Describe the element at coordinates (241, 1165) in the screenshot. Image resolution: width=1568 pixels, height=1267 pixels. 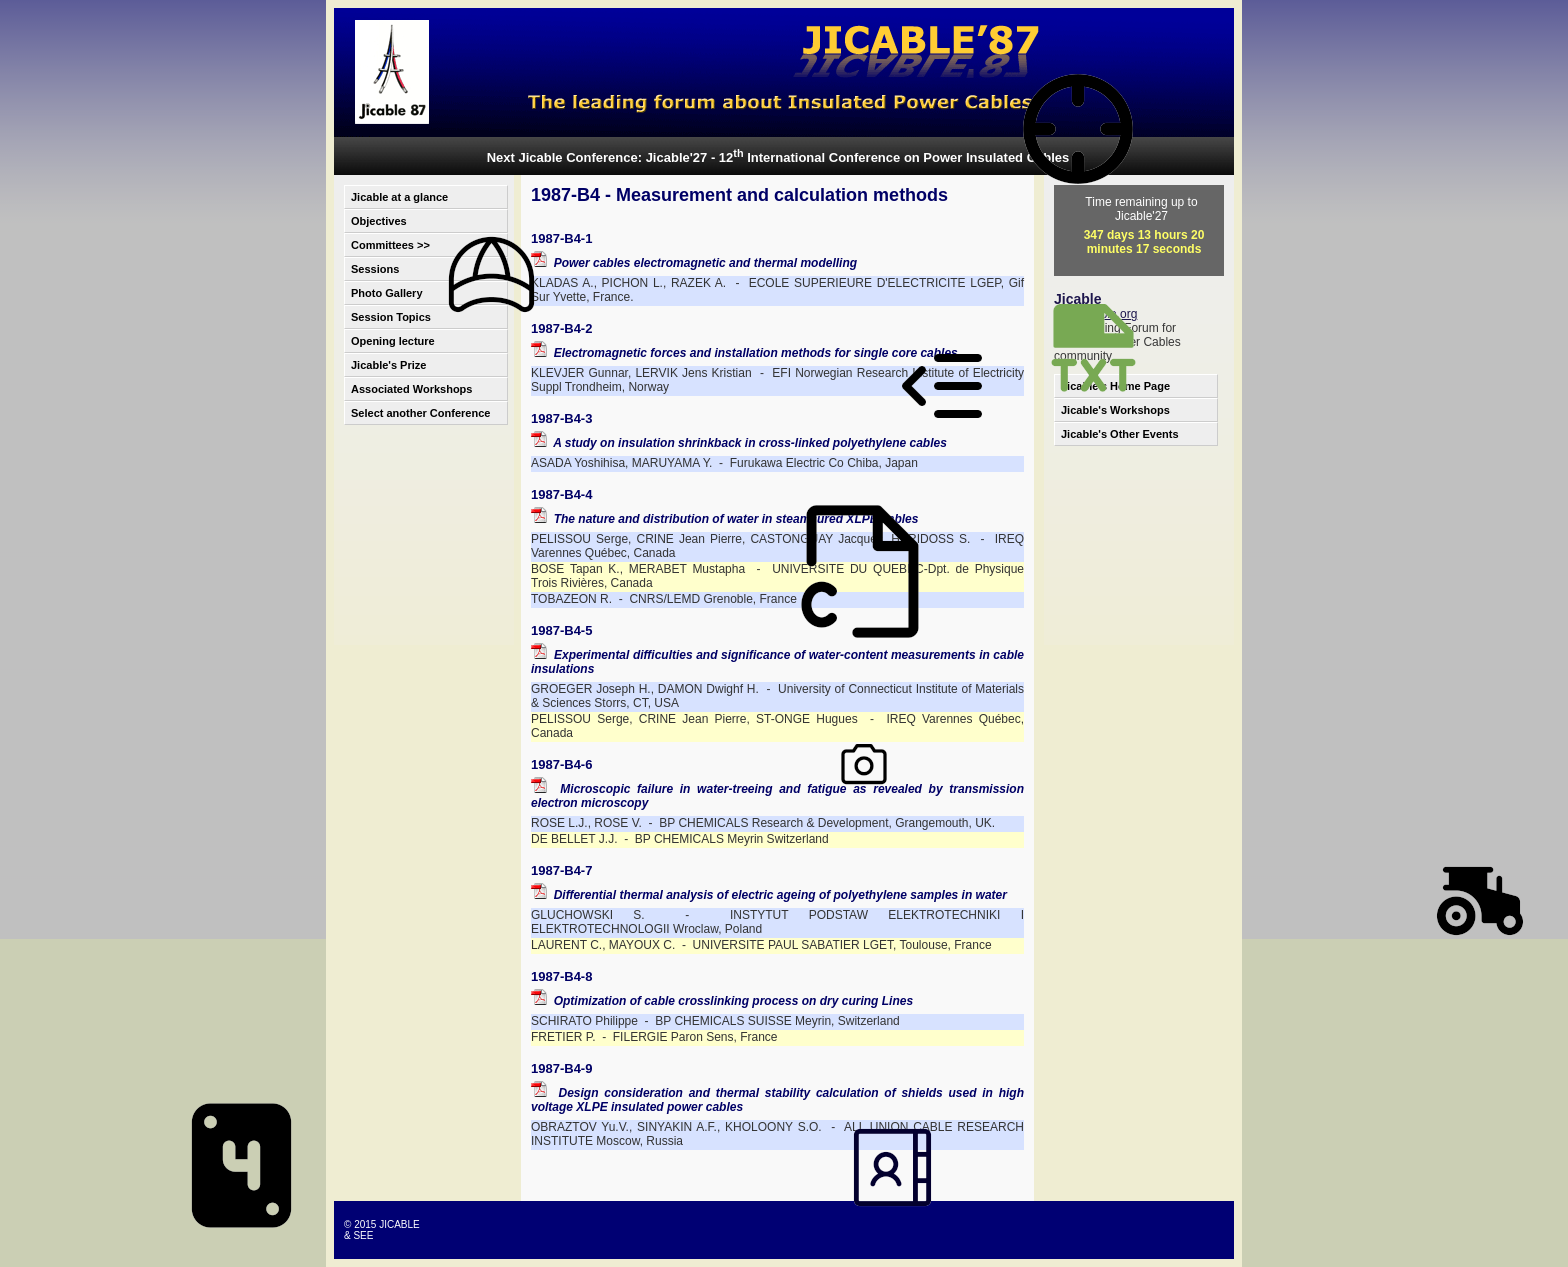
I see `a four of clubs playing card` at that location.